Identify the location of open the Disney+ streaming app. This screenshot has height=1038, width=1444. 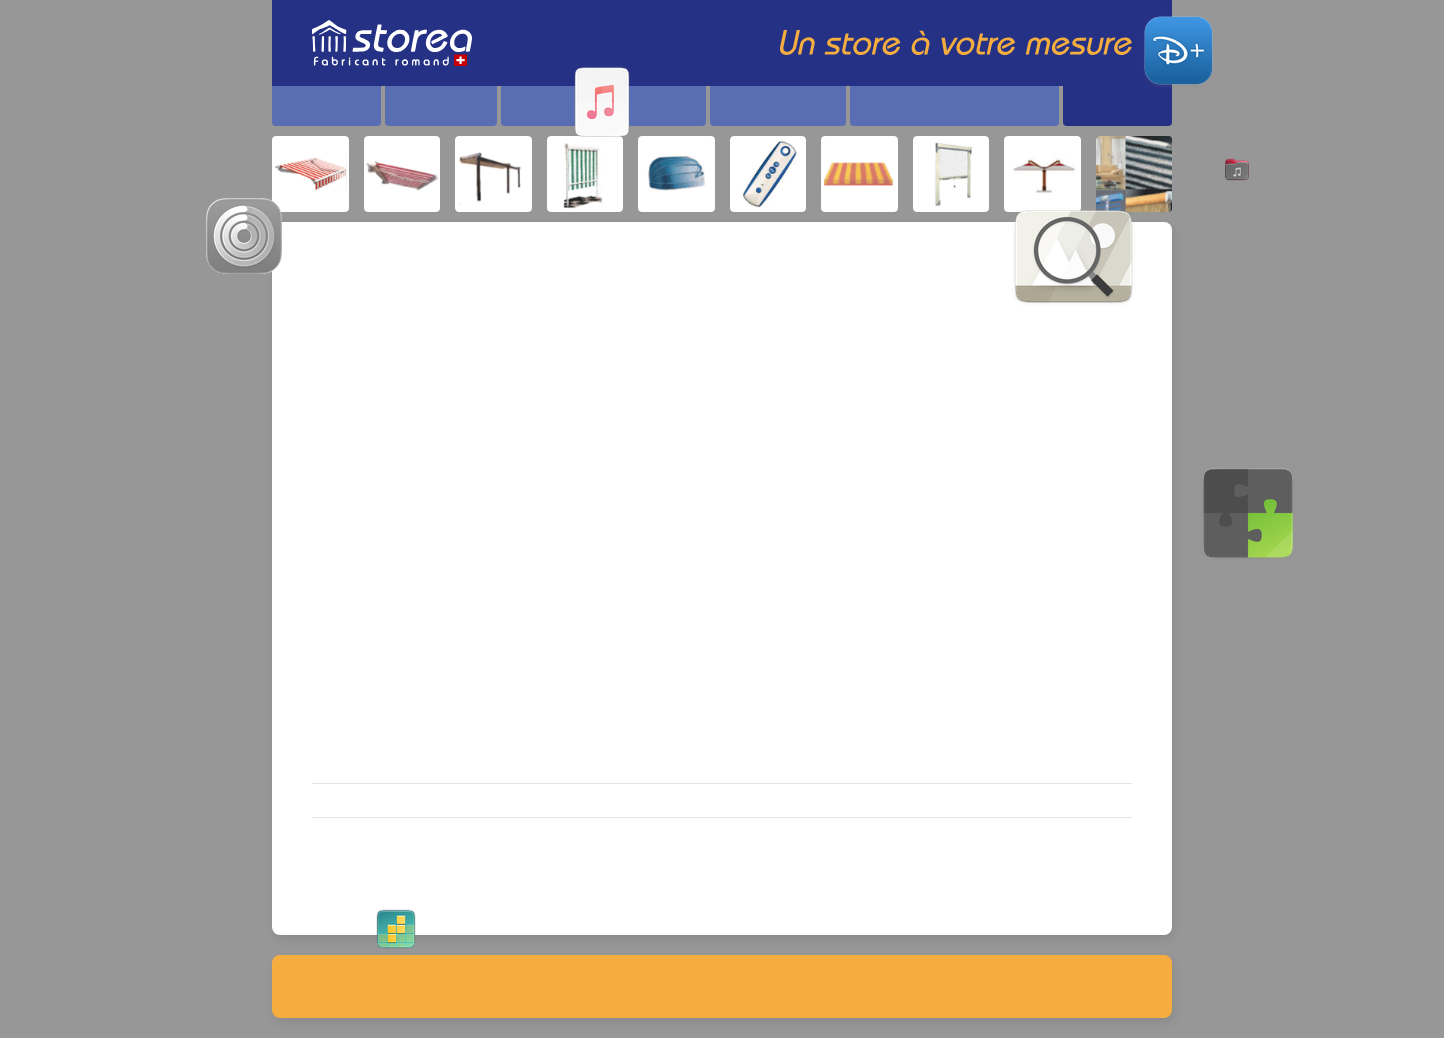
(1178, 50).